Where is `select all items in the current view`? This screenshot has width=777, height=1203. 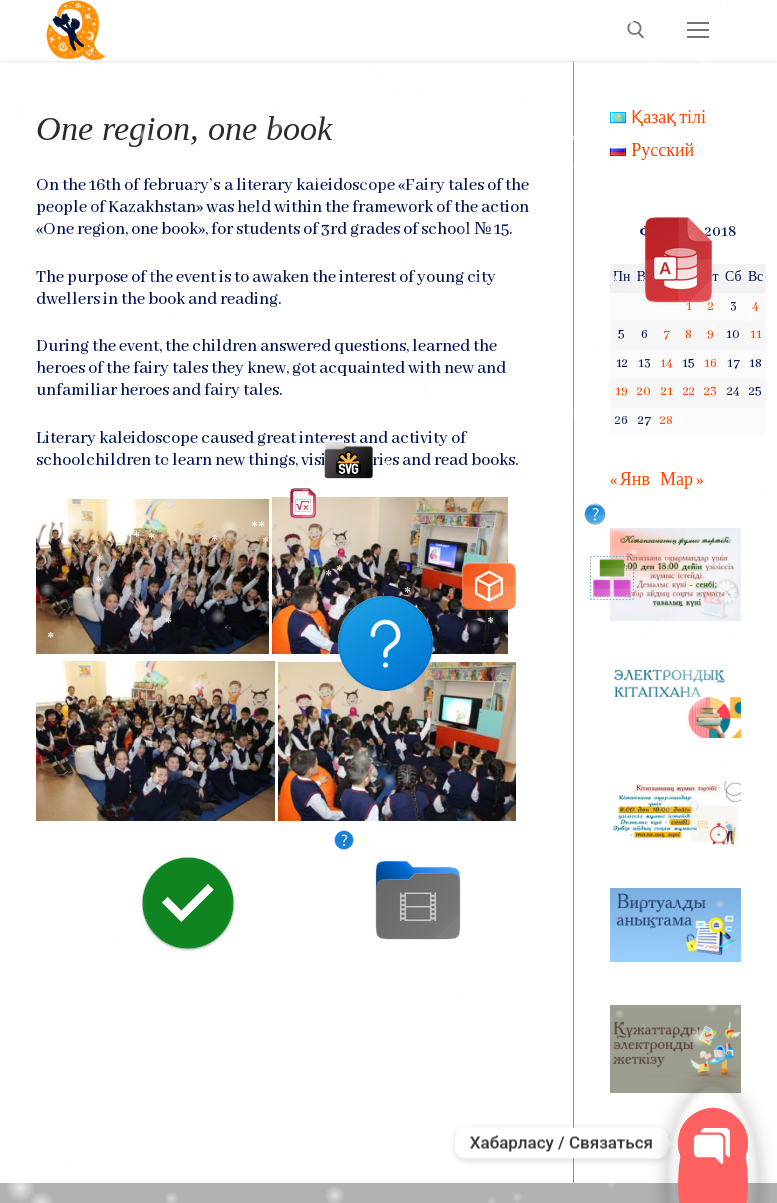 select all items in the current view is located at coordinates (612, 578).